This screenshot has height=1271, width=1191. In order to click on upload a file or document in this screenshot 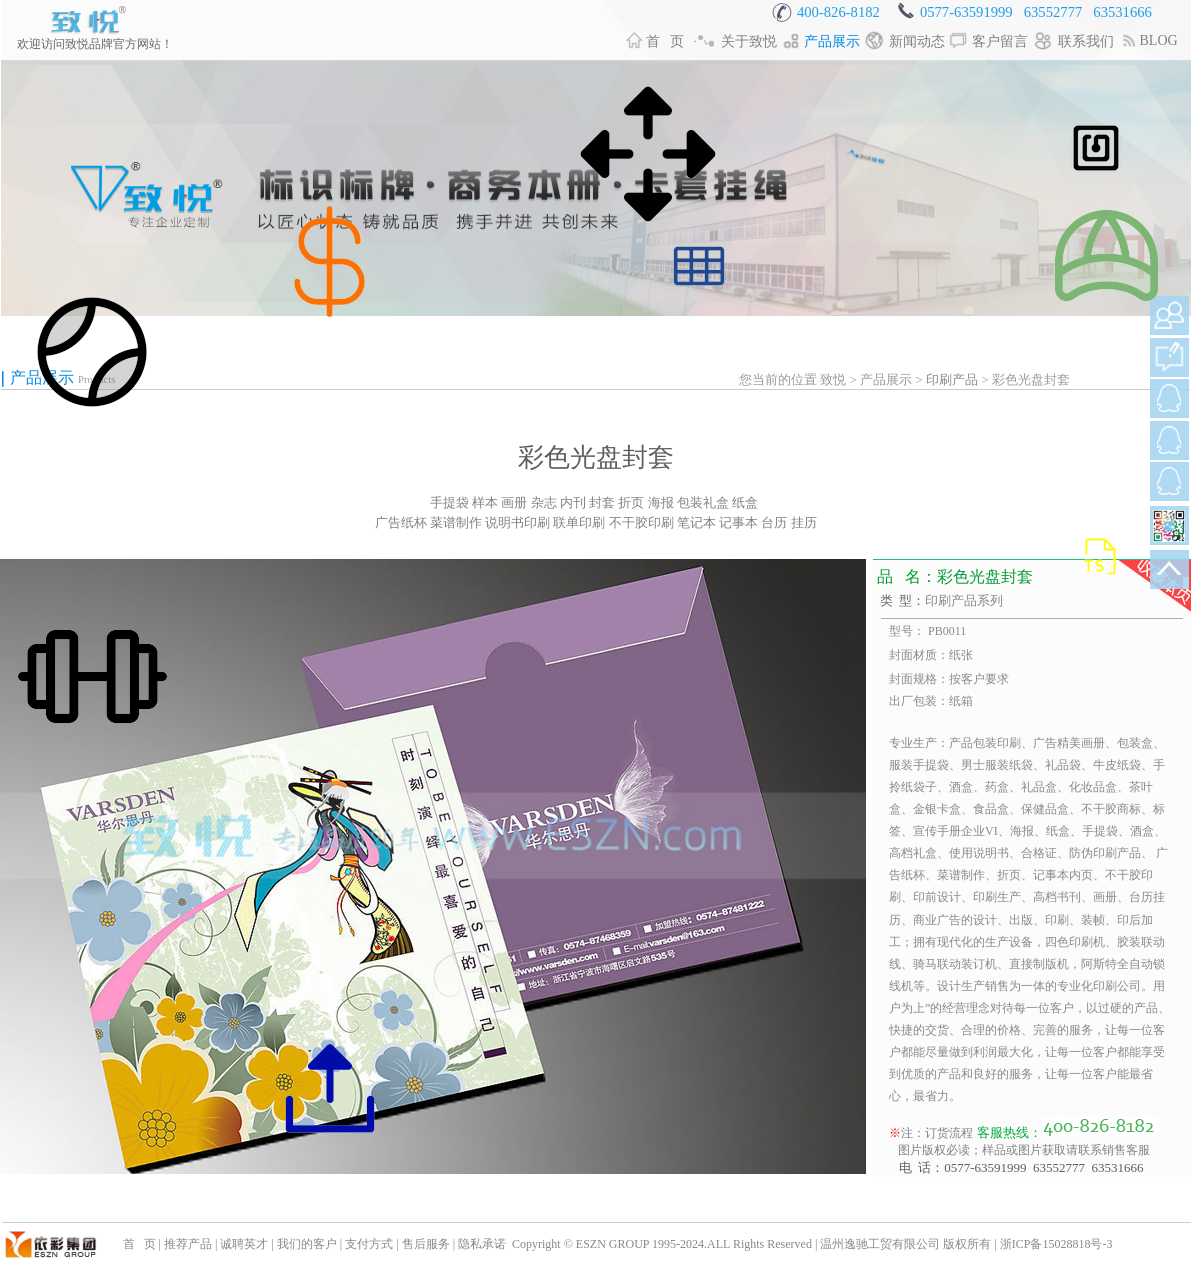, I will do `click(330, 1092)`.